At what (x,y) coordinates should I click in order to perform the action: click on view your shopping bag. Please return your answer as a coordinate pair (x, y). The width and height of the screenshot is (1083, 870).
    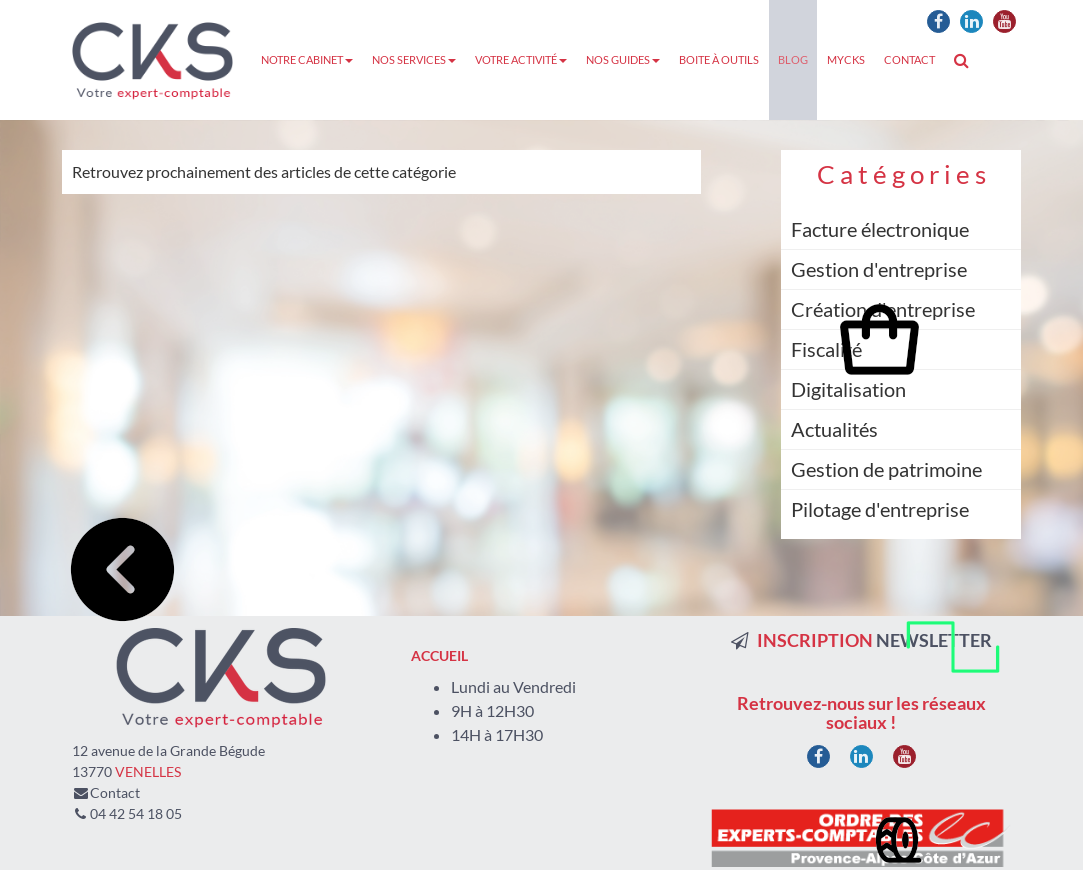
    Looking at the image, I should click on (879, 343).